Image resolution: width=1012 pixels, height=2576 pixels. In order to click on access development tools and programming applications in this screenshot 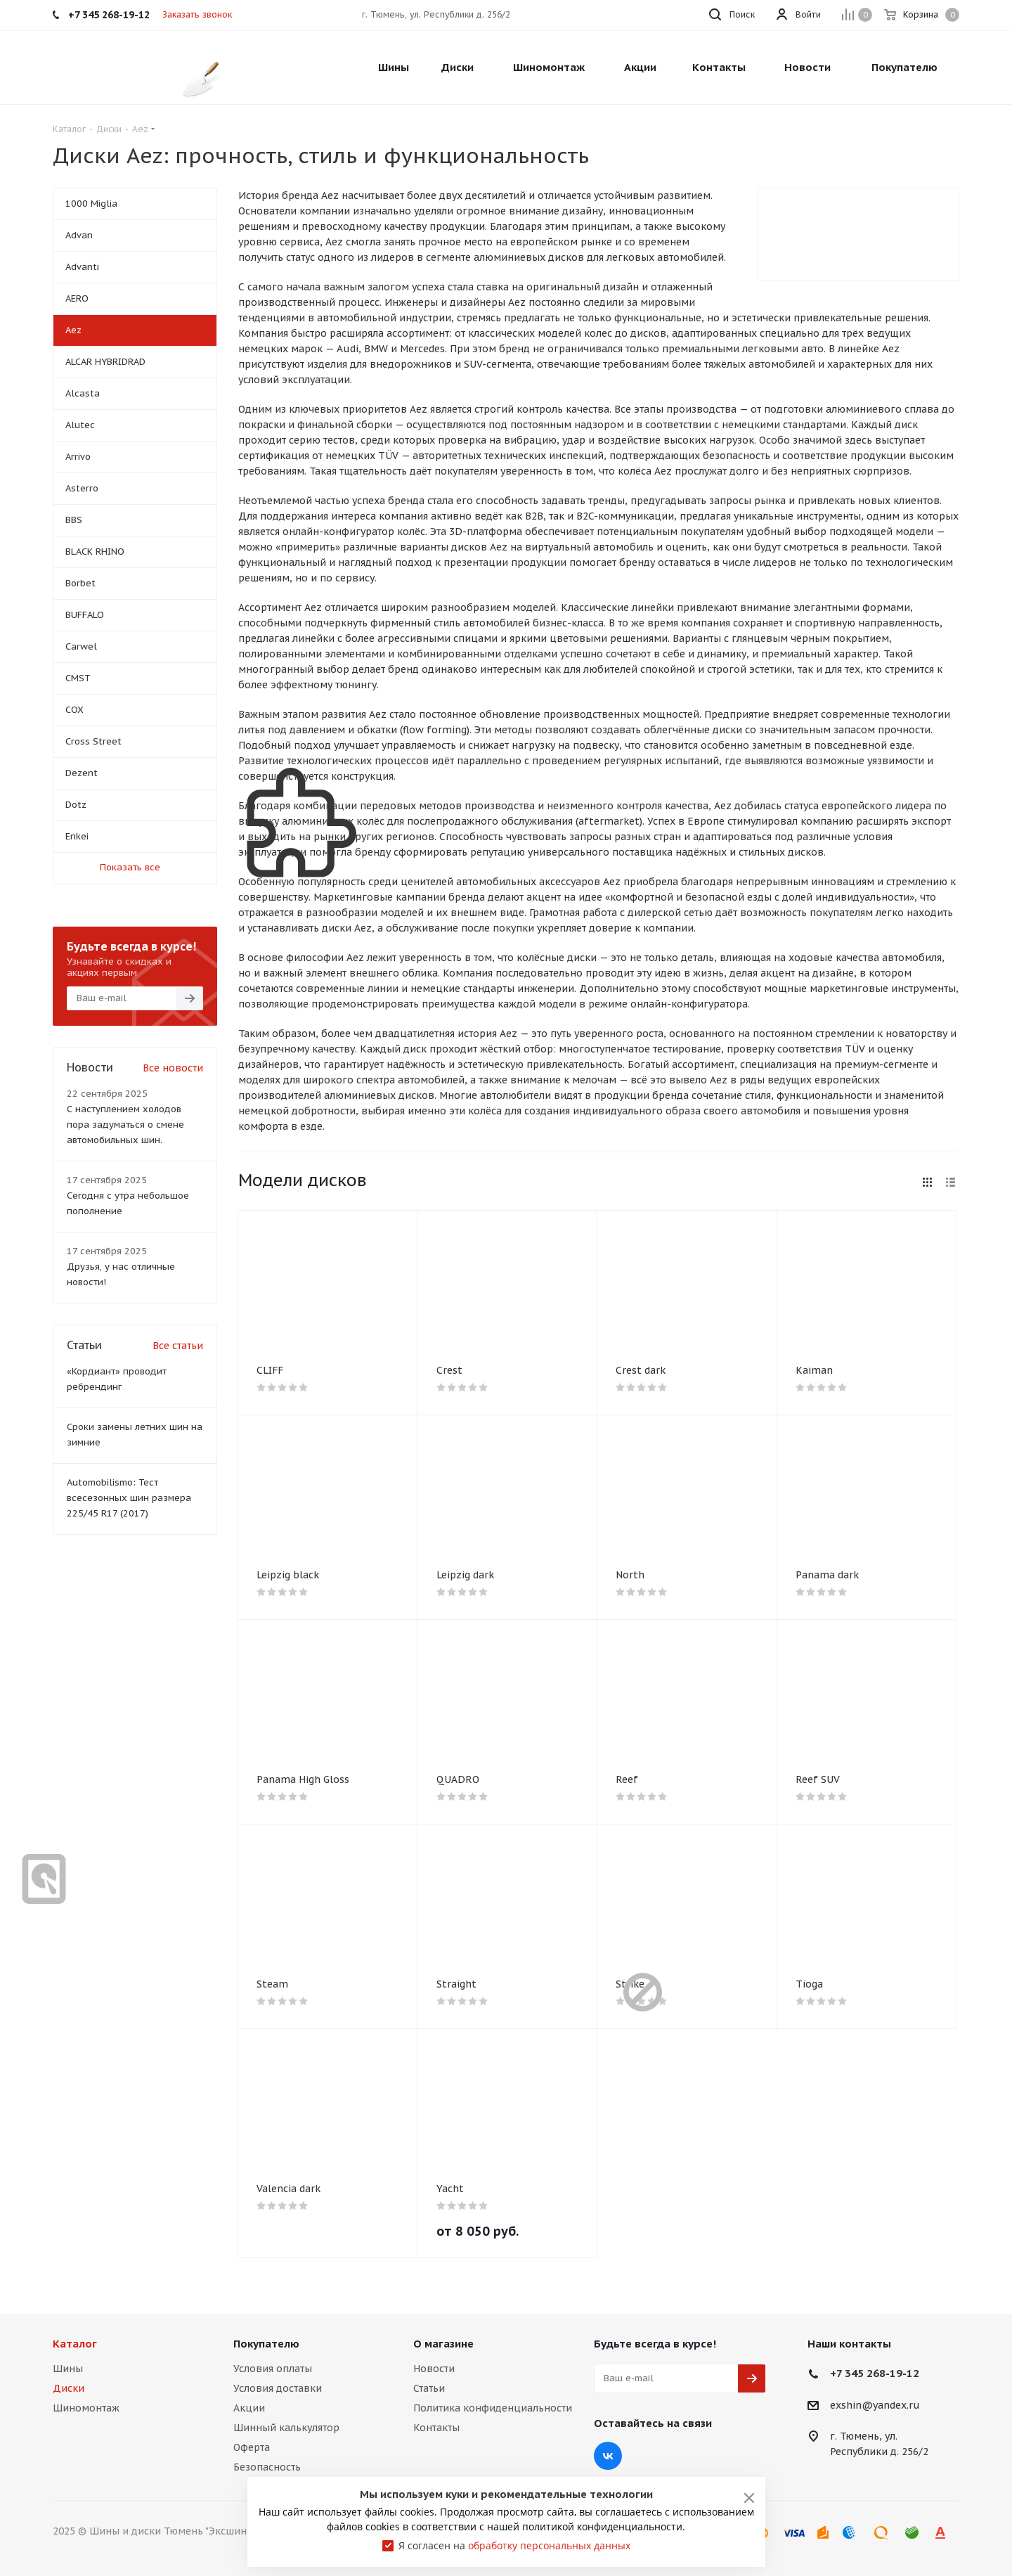, I will do `click(201, 79)`.